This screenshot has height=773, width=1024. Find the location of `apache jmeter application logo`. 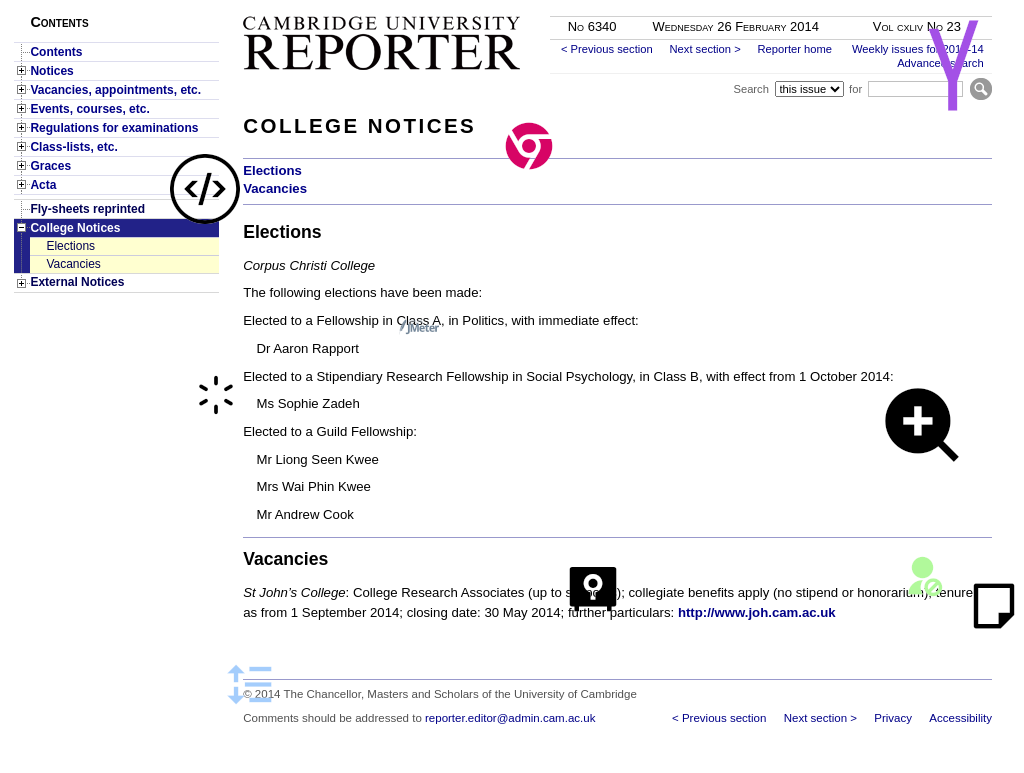

apache jmeter application logo is located at coordinates (419, 327).